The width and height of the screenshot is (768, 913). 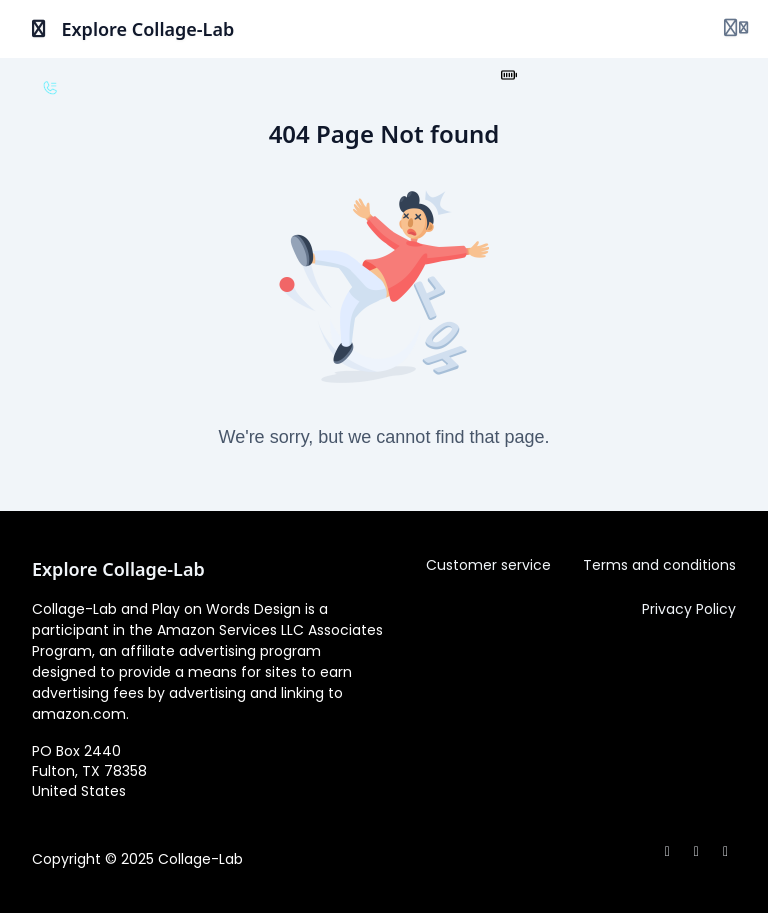 What do you see at coordinates (50, 87) in the screenshot?
I see `view contact list or phone directory` at bounding box center [50, 87].